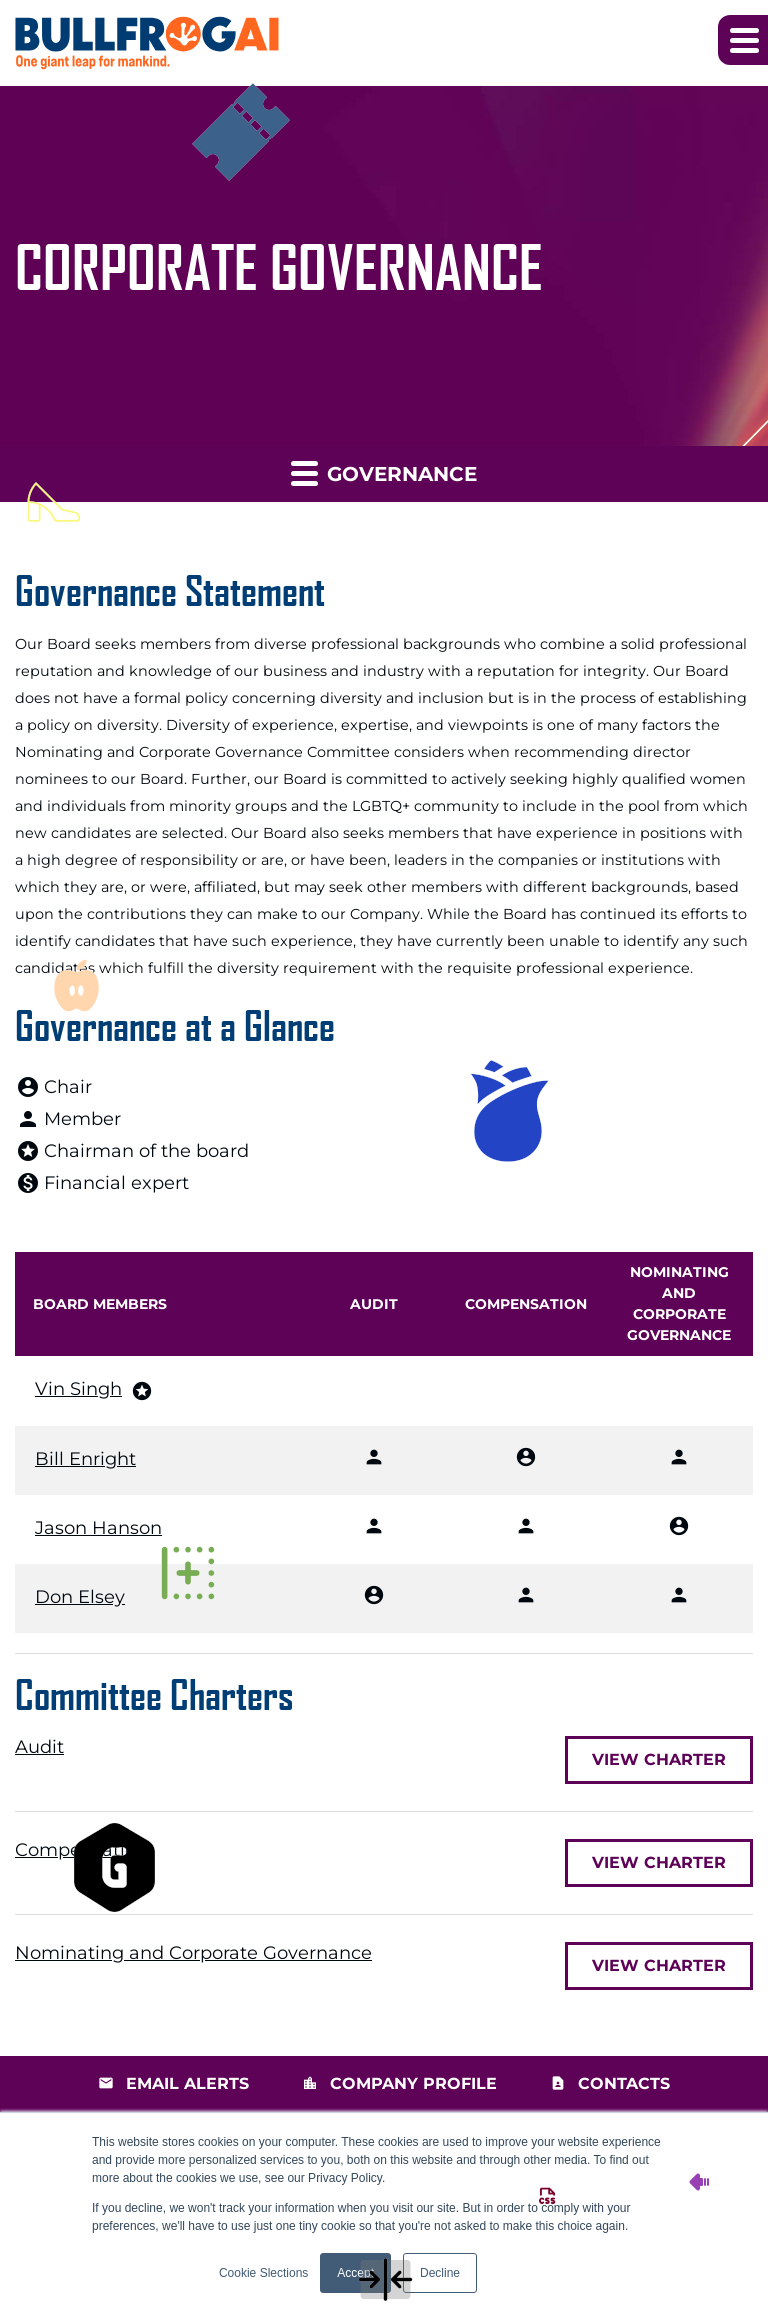 The height and width of the screenshot is (2319, 768). What do you see at coordinates (188, 1573) in the screenshot?
I see `add a left border to selected element` at bounding box center [188, 1573].